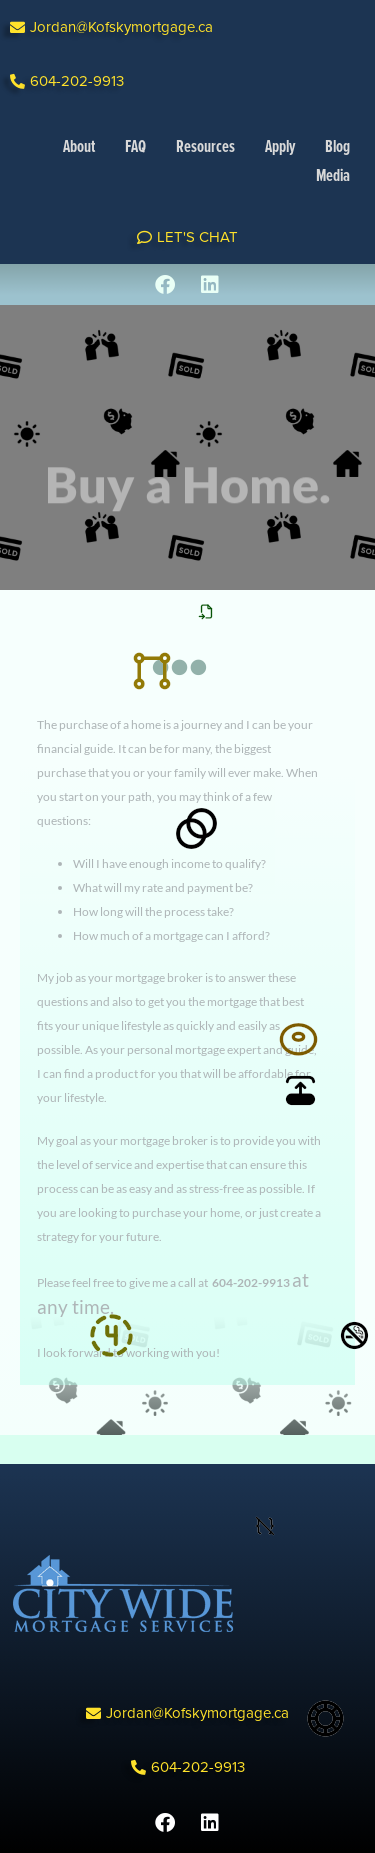 The width and height of the screenshot is (375, 1853). I want to click on move element to top position, so click(300, 1090).